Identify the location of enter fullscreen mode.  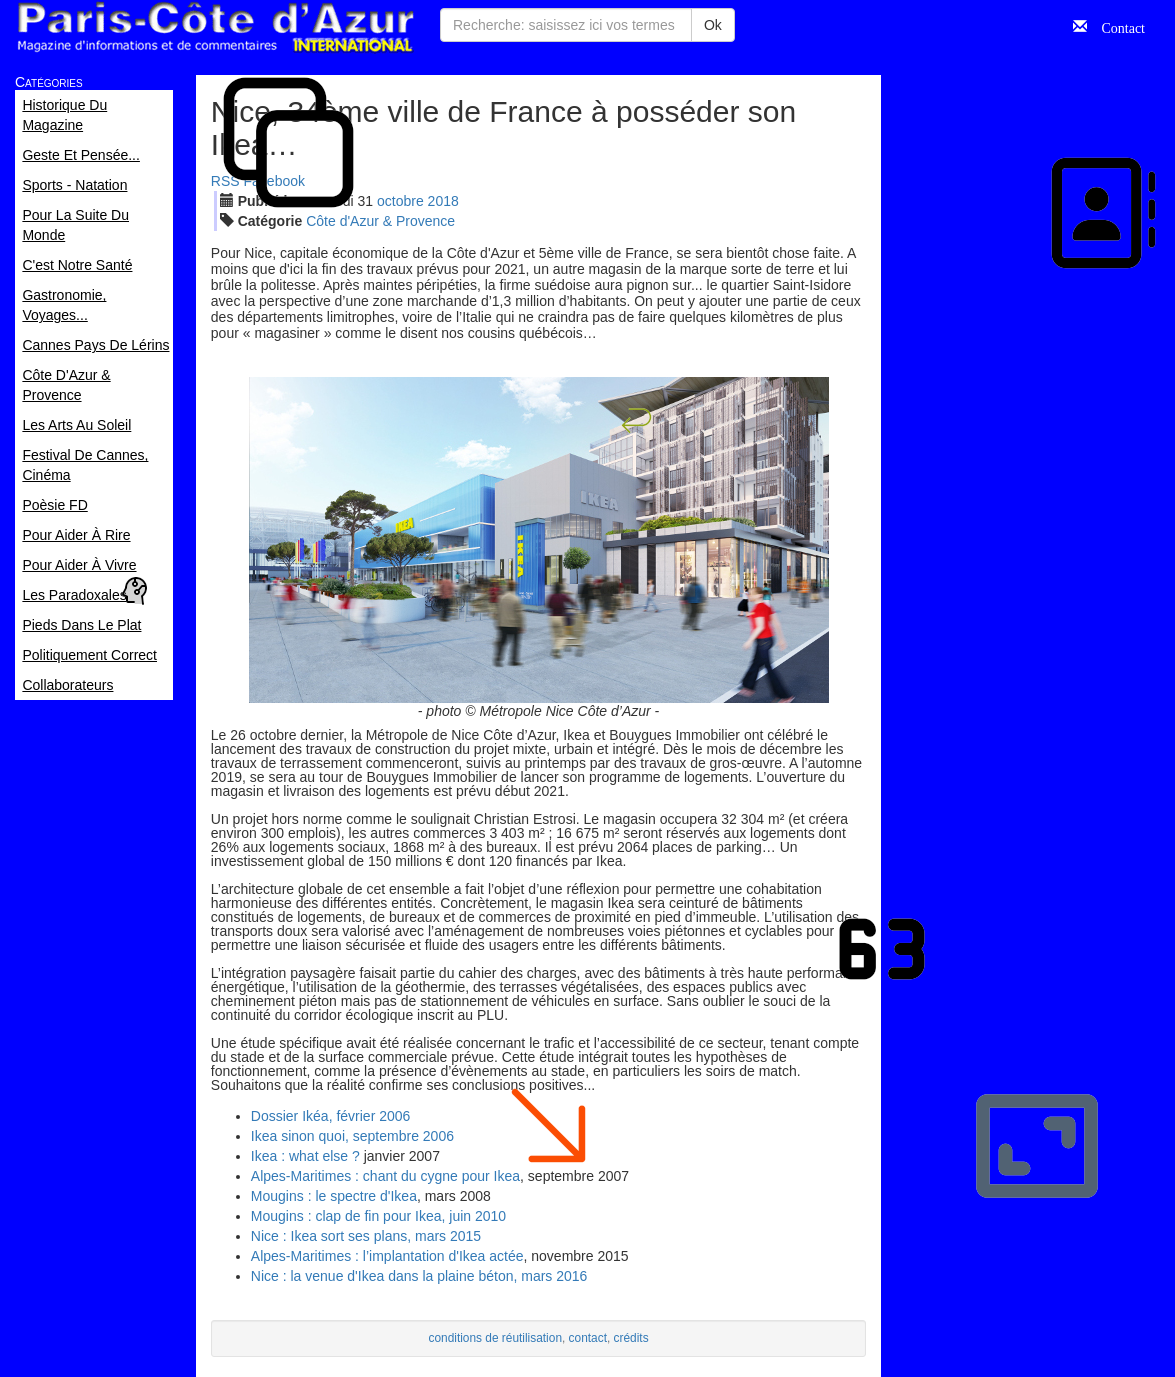
(1037, 1146).